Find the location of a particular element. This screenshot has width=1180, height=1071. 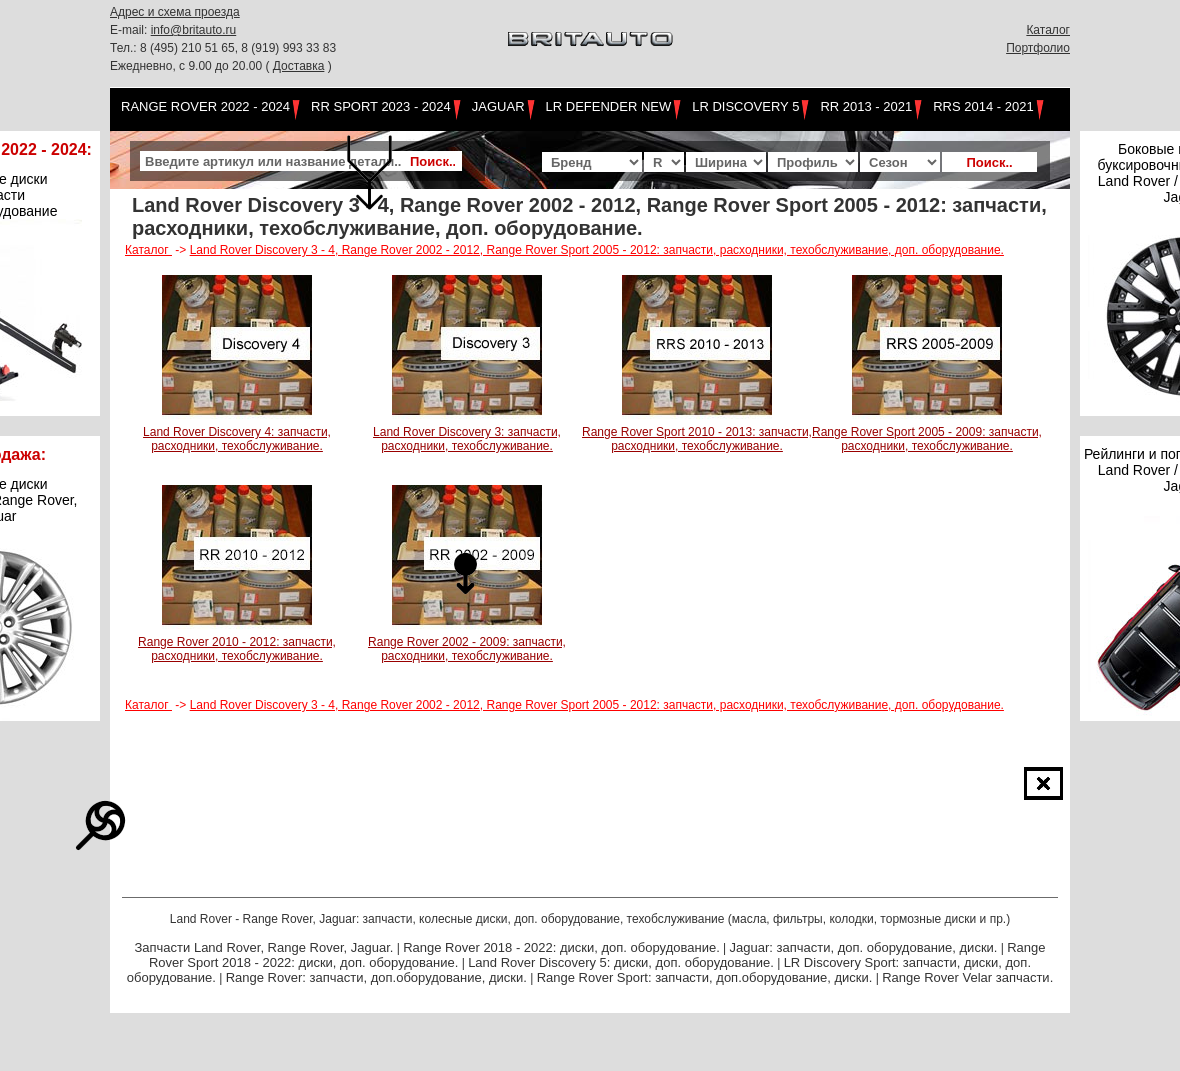

swipe down to refresh or load content is located at coordinates (465, 573).